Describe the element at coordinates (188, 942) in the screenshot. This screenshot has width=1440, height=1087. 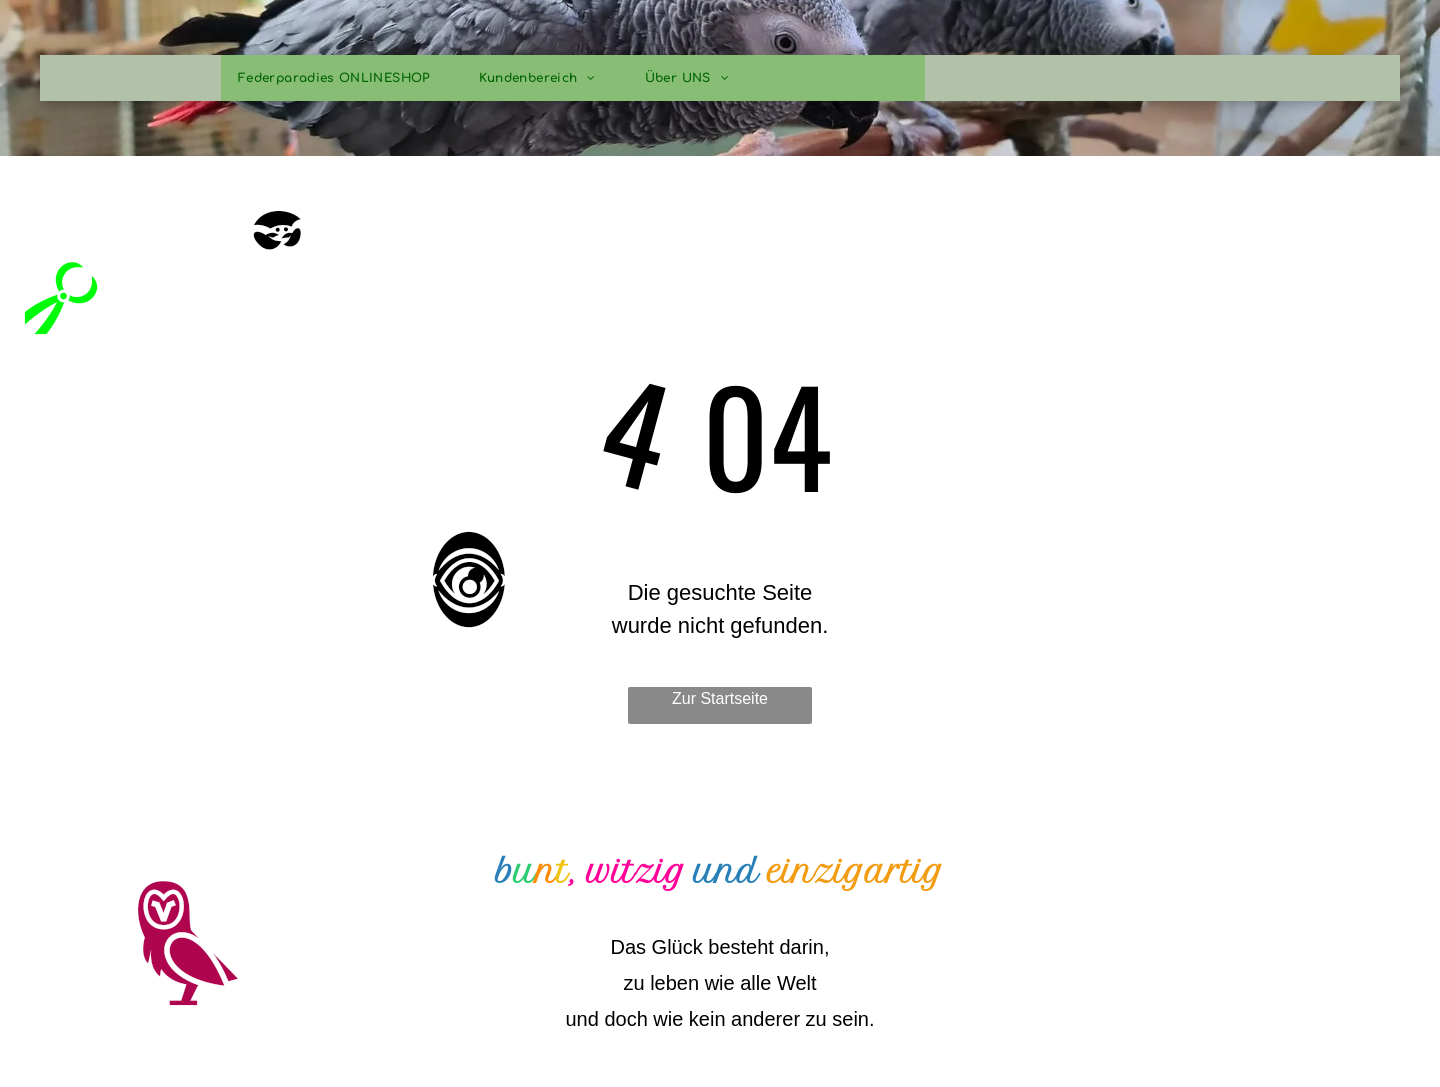
I see `represents a barn owl character or creature in a game` at that location.